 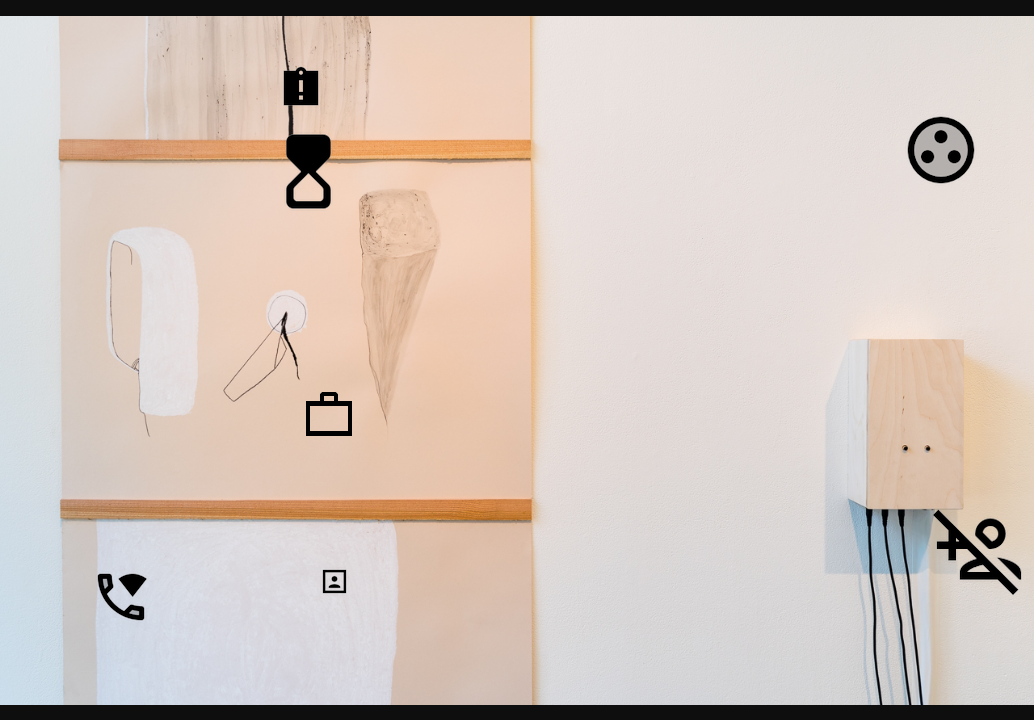 I want to click on indicates loading or processing in progress, so click(x=308, y=171).